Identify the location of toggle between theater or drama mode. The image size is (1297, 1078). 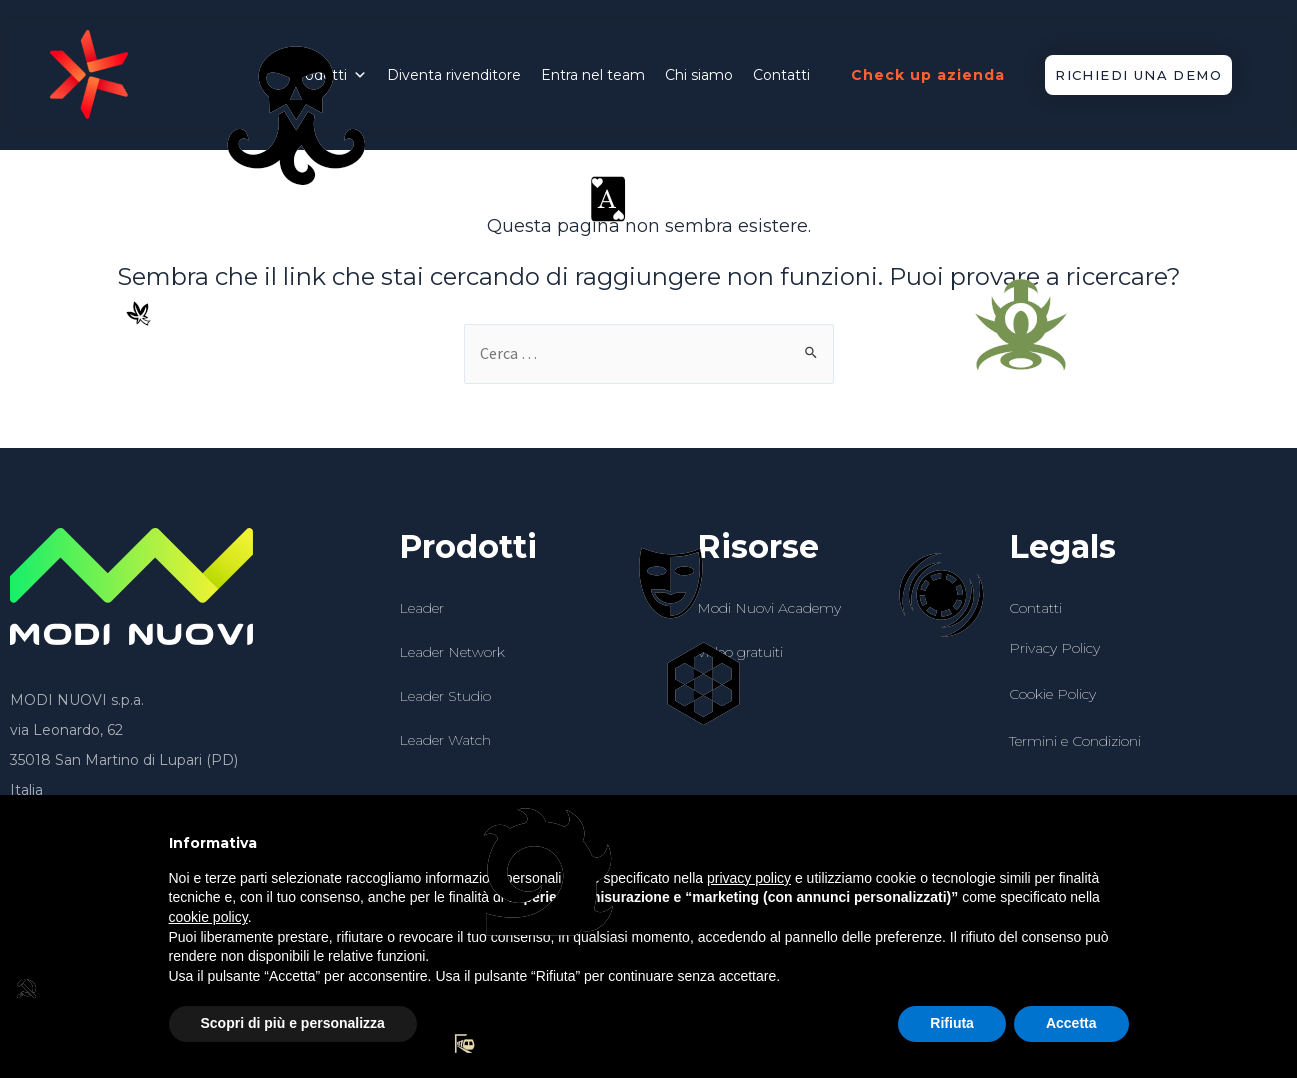
(670, 583).